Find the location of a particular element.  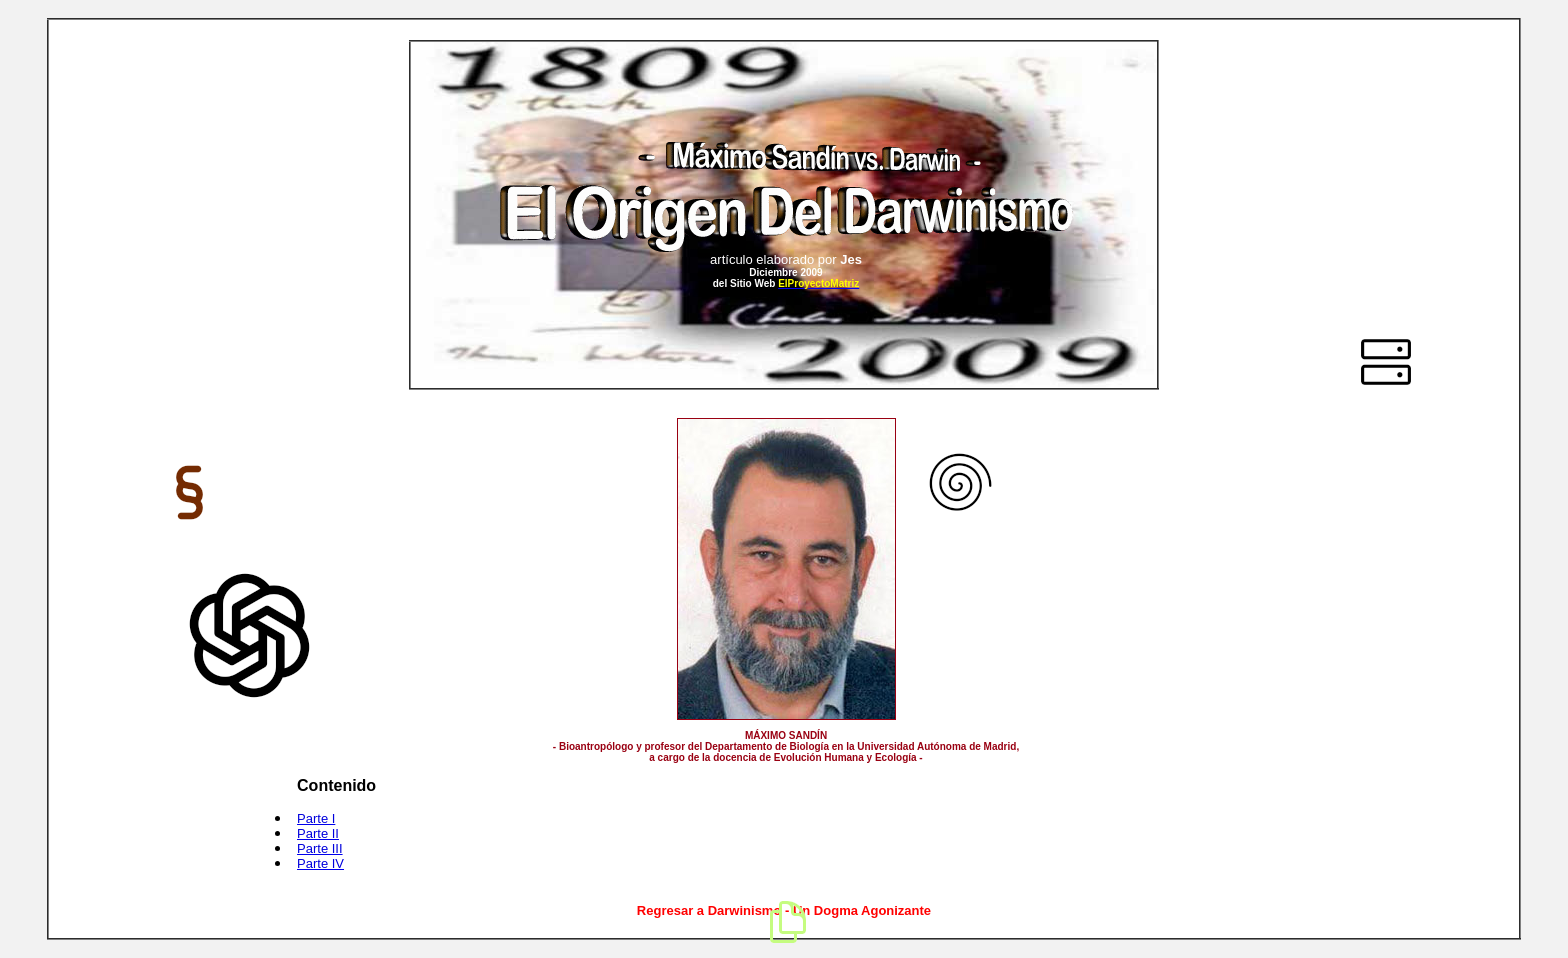

copy to clipboard is located at coordinates (788, 922).